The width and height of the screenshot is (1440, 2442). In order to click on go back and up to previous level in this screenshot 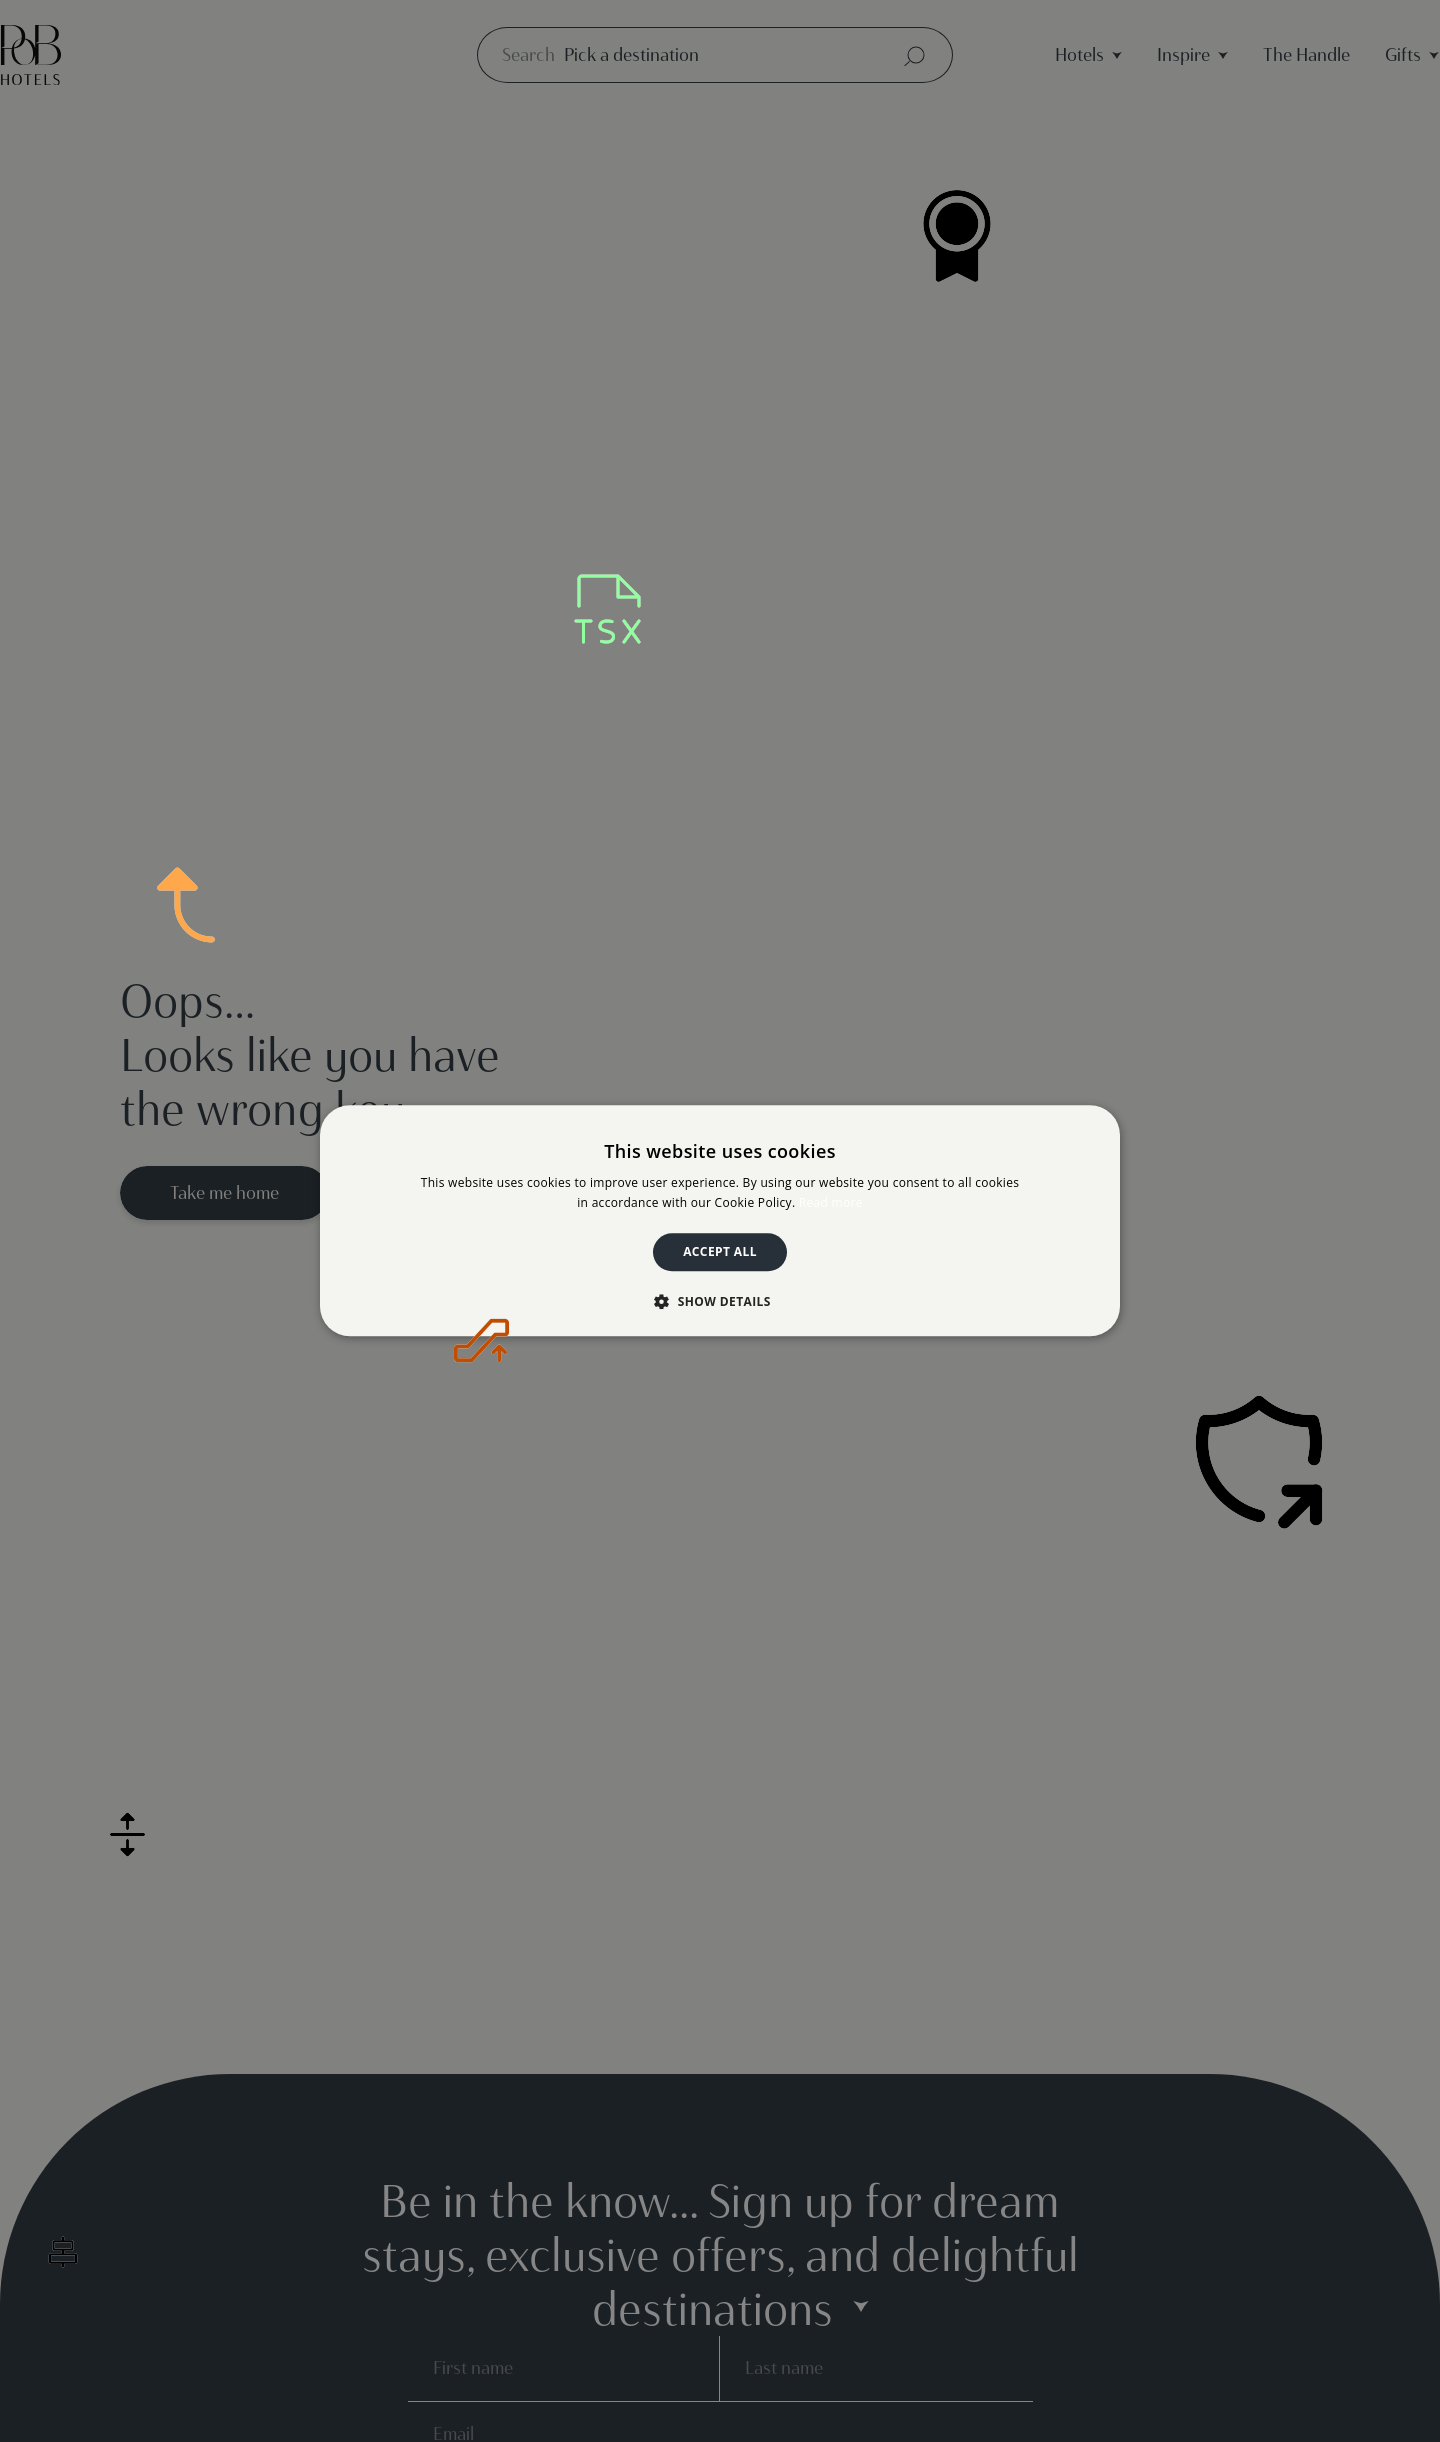, I will do `click(186, 905)`.